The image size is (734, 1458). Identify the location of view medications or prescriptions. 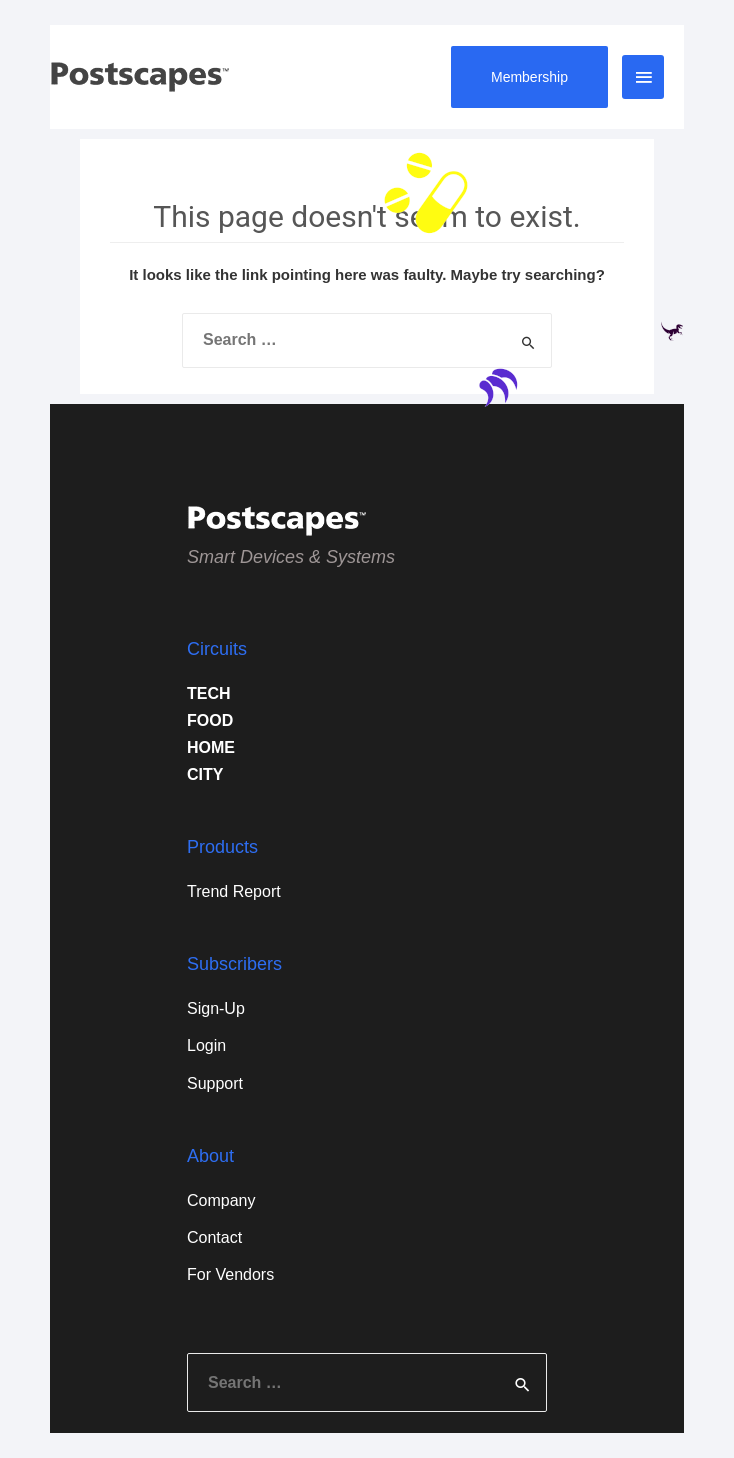
(426, 193).